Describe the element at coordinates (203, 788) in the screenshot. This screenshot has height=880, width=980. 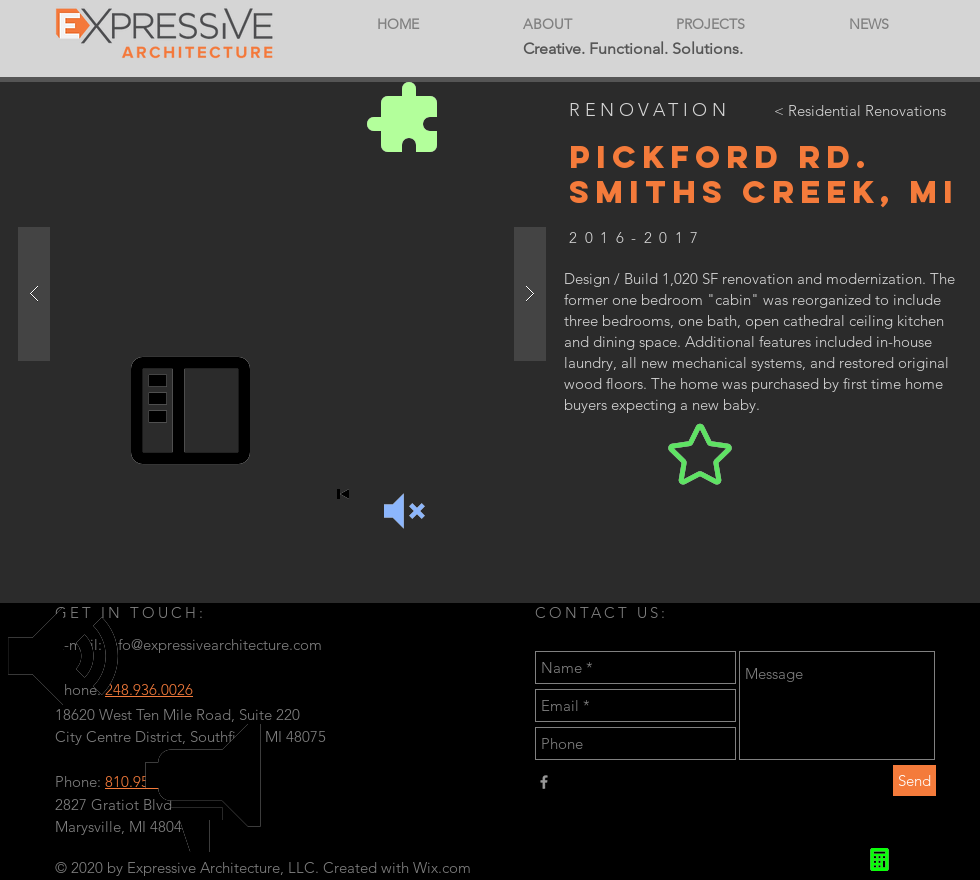
I see `make an announcement or broadcast` at that location.